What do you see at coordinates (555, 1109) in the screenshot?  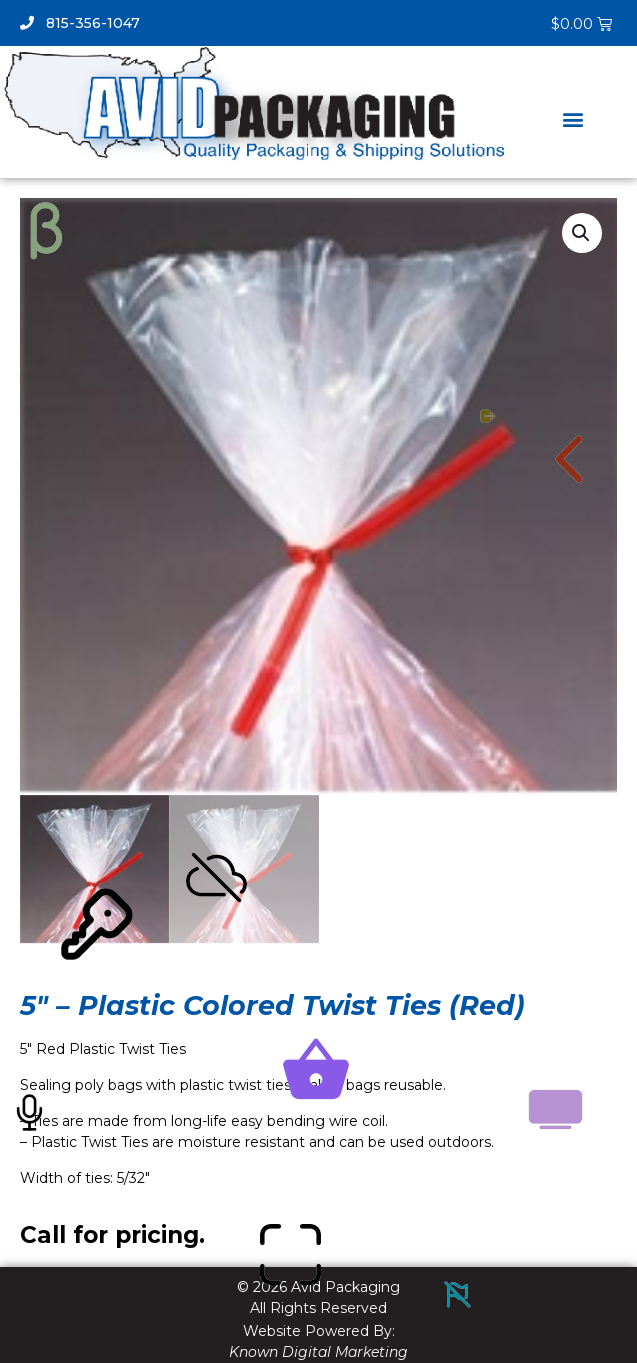 I see `access tv or streaming content` at bounding box center [555, 1109].